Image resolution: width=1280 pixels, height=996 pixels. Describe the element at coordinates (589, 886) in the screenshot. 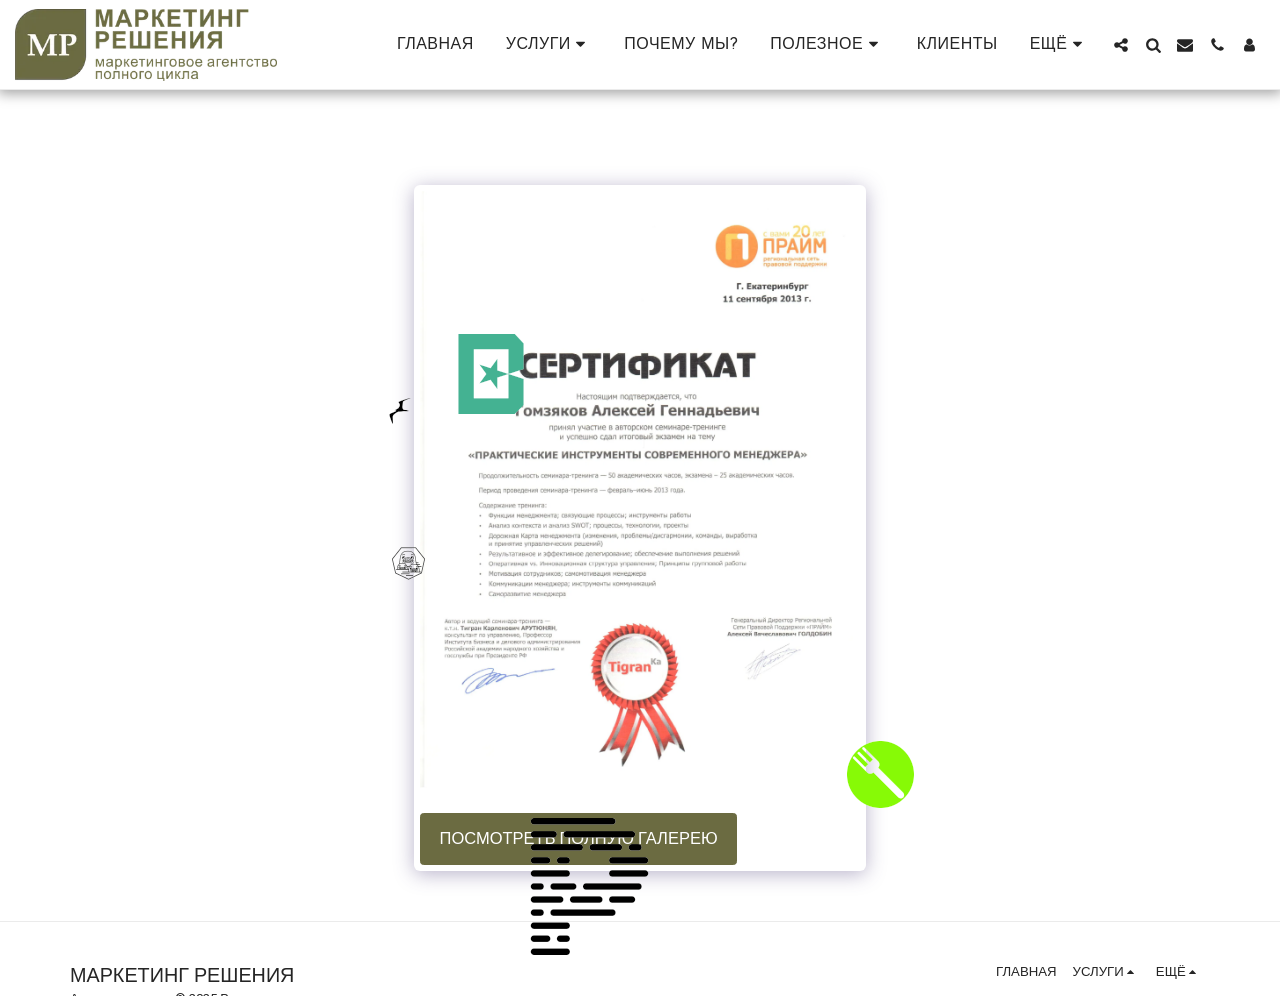

I see `prettier code formatter logo` at that location.